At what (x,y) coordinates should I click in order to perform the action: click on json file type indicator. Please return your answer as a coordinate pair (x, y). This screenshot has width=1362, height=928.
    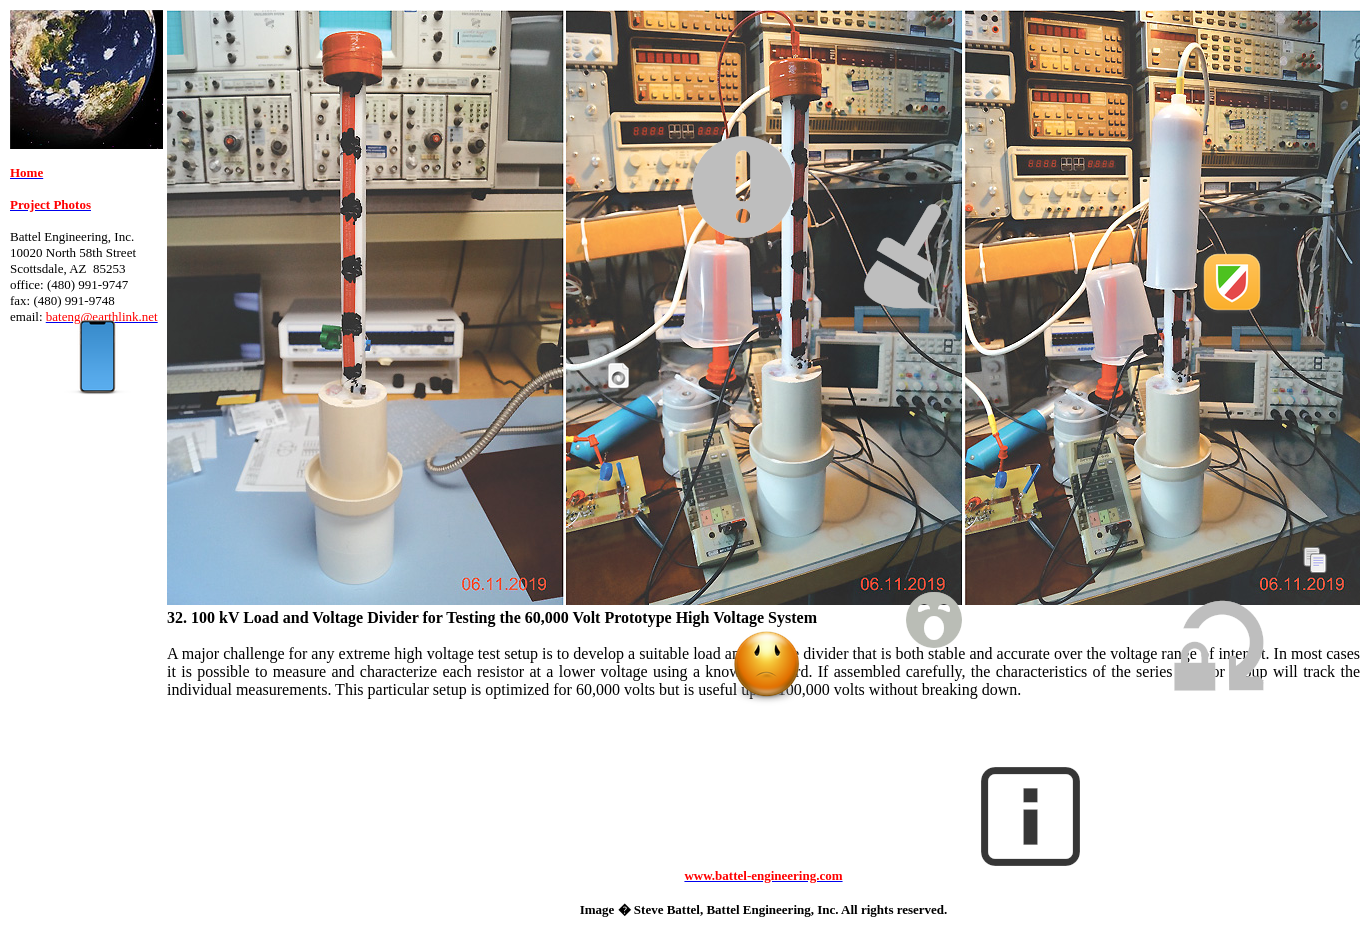
    Looking at the image, I should click on (618, 375).